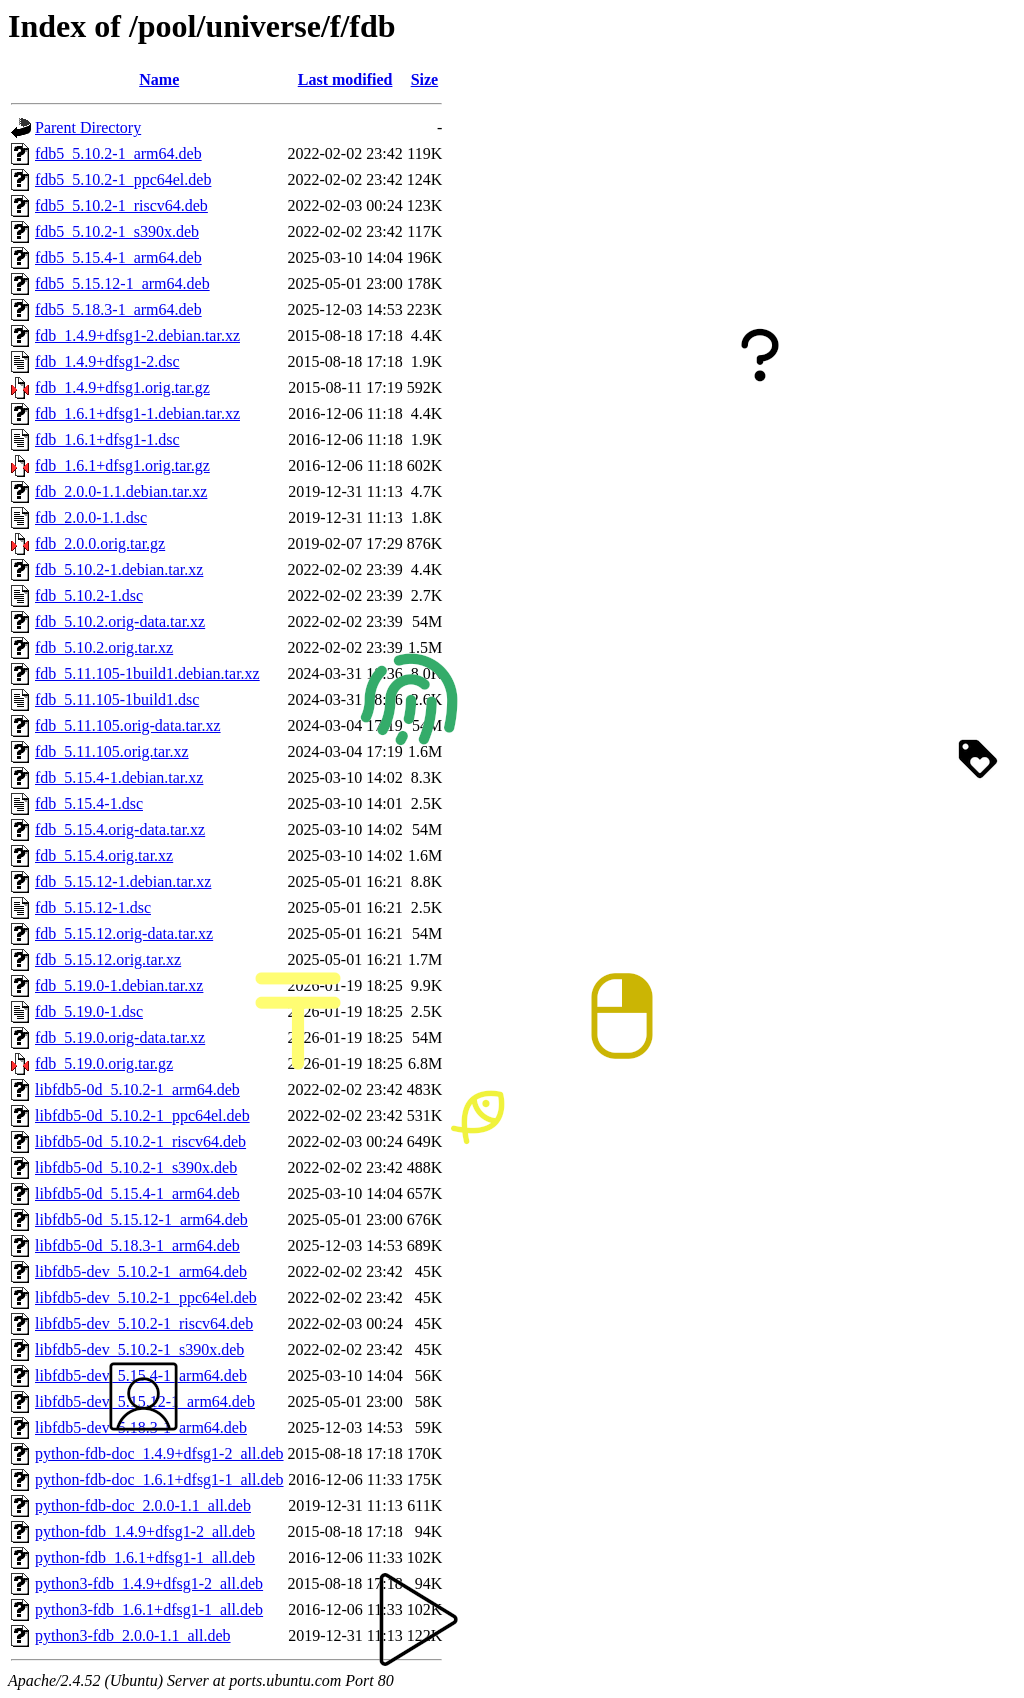  I want to click on view user profile, so click(143, 1396).